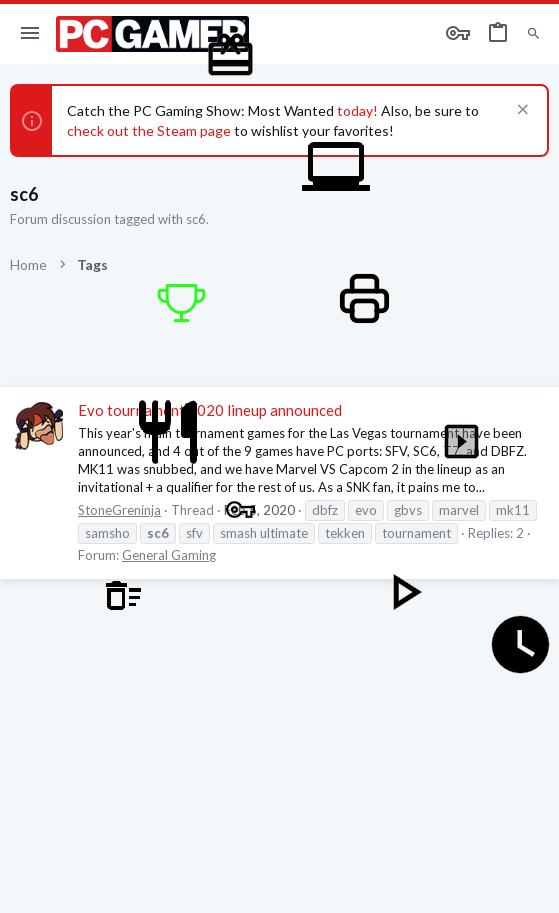 The height and width of the screenshot is (913, 559). Describe the element at coordinates (230, 55) in the screenshot. I see `redeem a gift card` at that location.